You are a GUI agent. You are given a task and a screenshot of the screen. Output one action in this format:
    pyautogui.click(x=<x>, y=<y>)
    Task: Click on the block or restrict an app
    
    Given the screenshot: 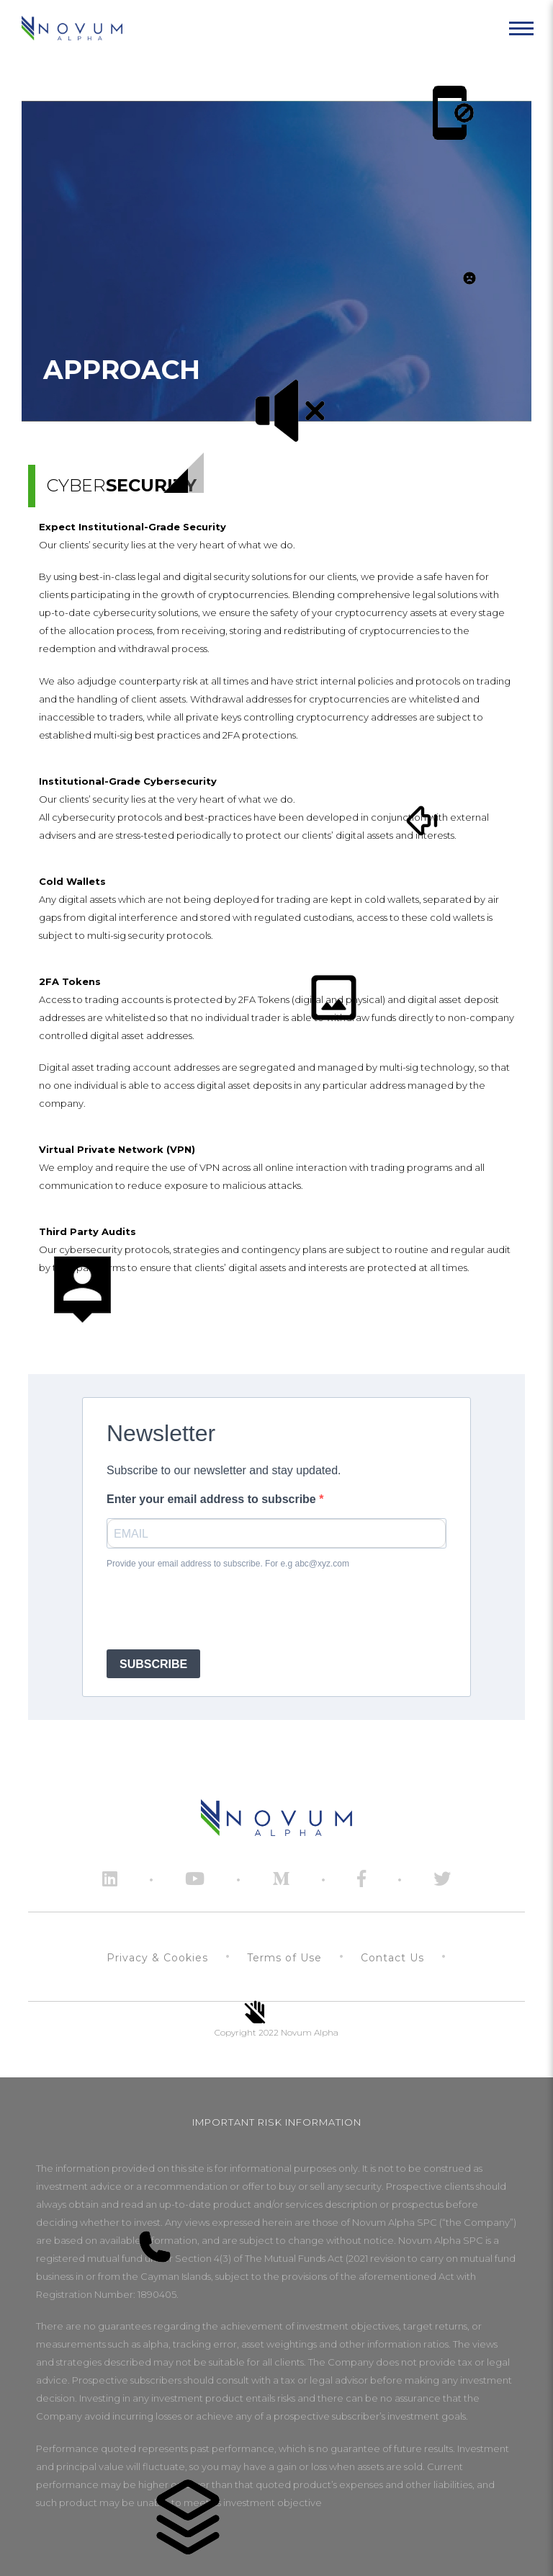 What is the action you would take?
    pyautogui.click(x=449, y=112)
    